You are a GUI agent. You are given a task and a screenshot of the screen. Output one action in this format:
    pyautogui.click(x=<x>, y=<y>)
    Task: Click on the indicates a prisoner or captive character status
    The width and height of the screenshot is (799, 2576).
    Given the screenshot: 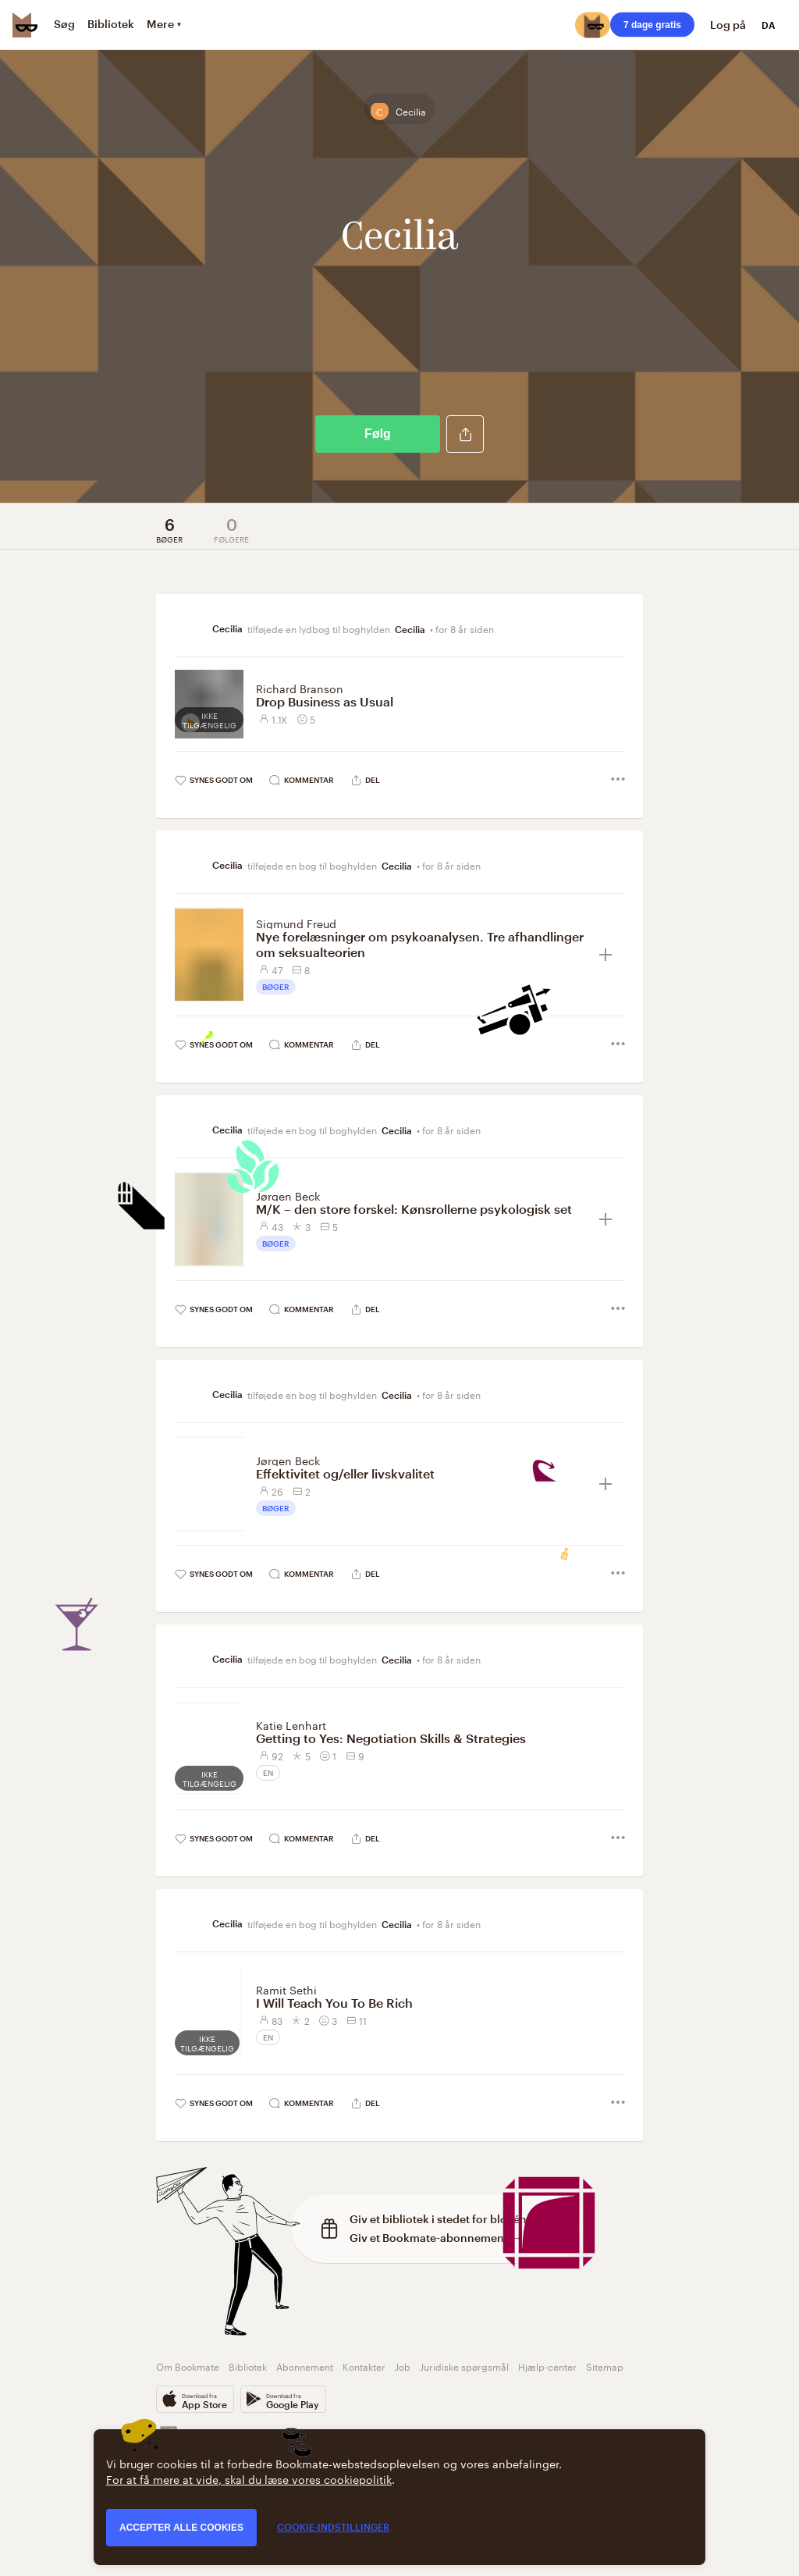 What is the action you would take?
    pyautogui.click(x=297, y=2442)
    